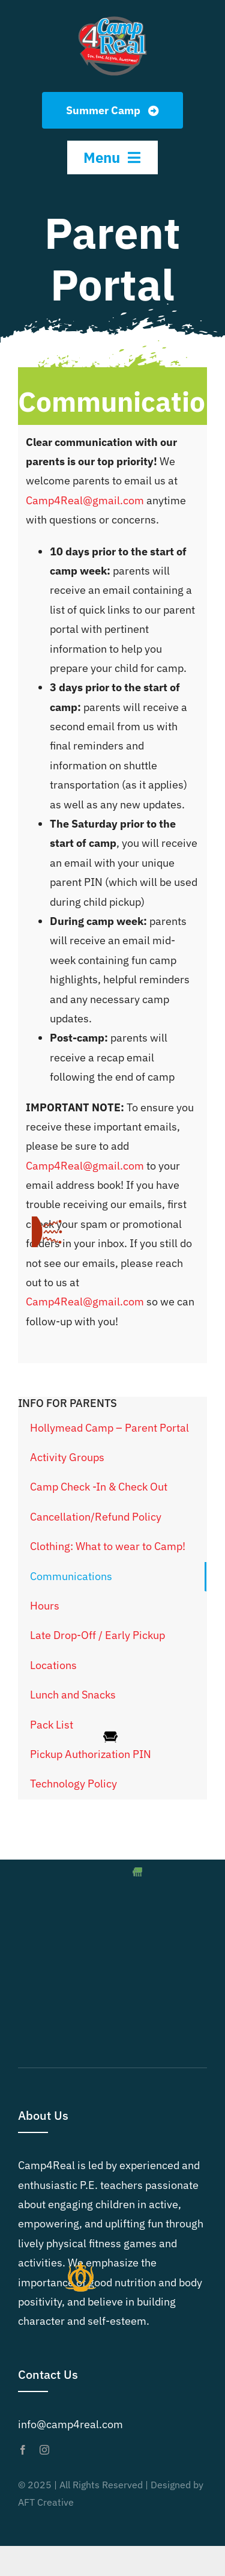 Image resolution: width=225 pixels, height=2576 pixels. I want to click on access teaching or instructor tools, so click(137, 1872).